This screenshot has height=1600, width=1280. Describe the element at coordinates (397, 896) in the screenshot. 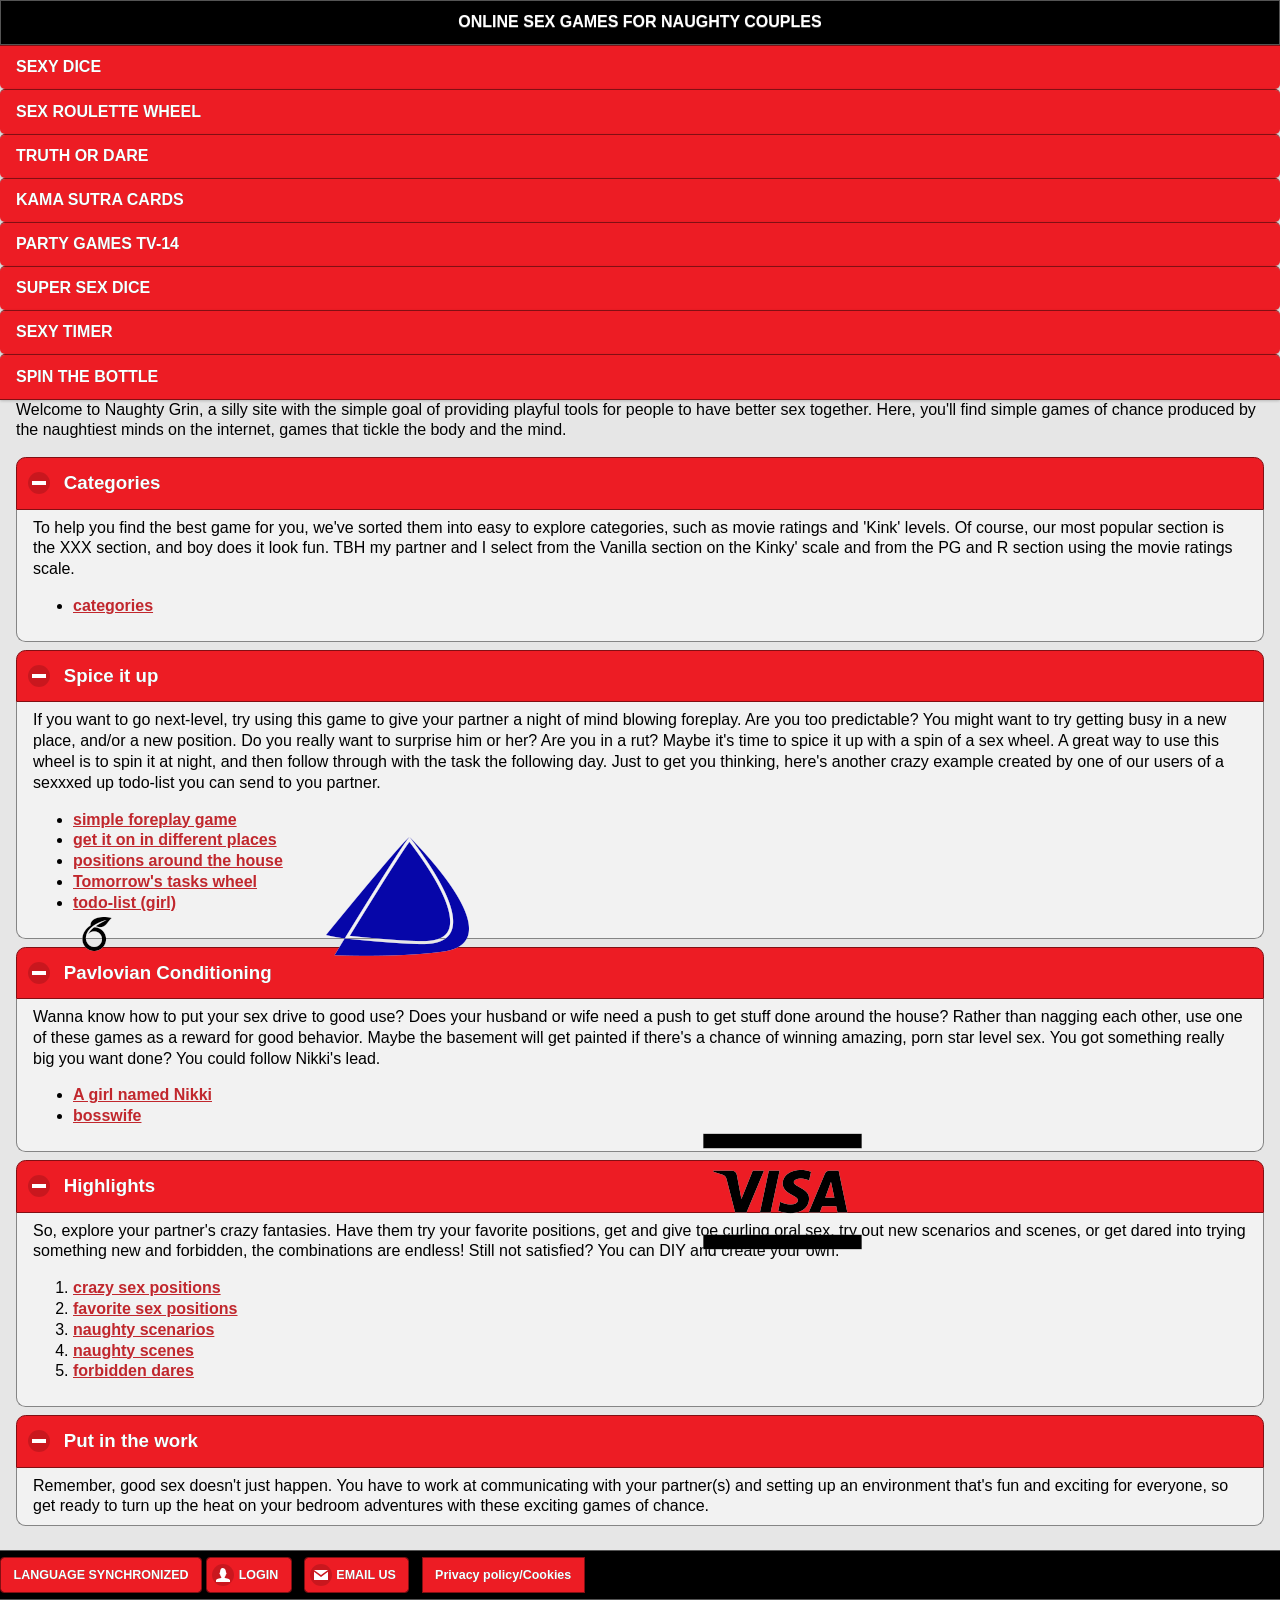

I see `EndeavourOS Linux distribution logo` at that location.